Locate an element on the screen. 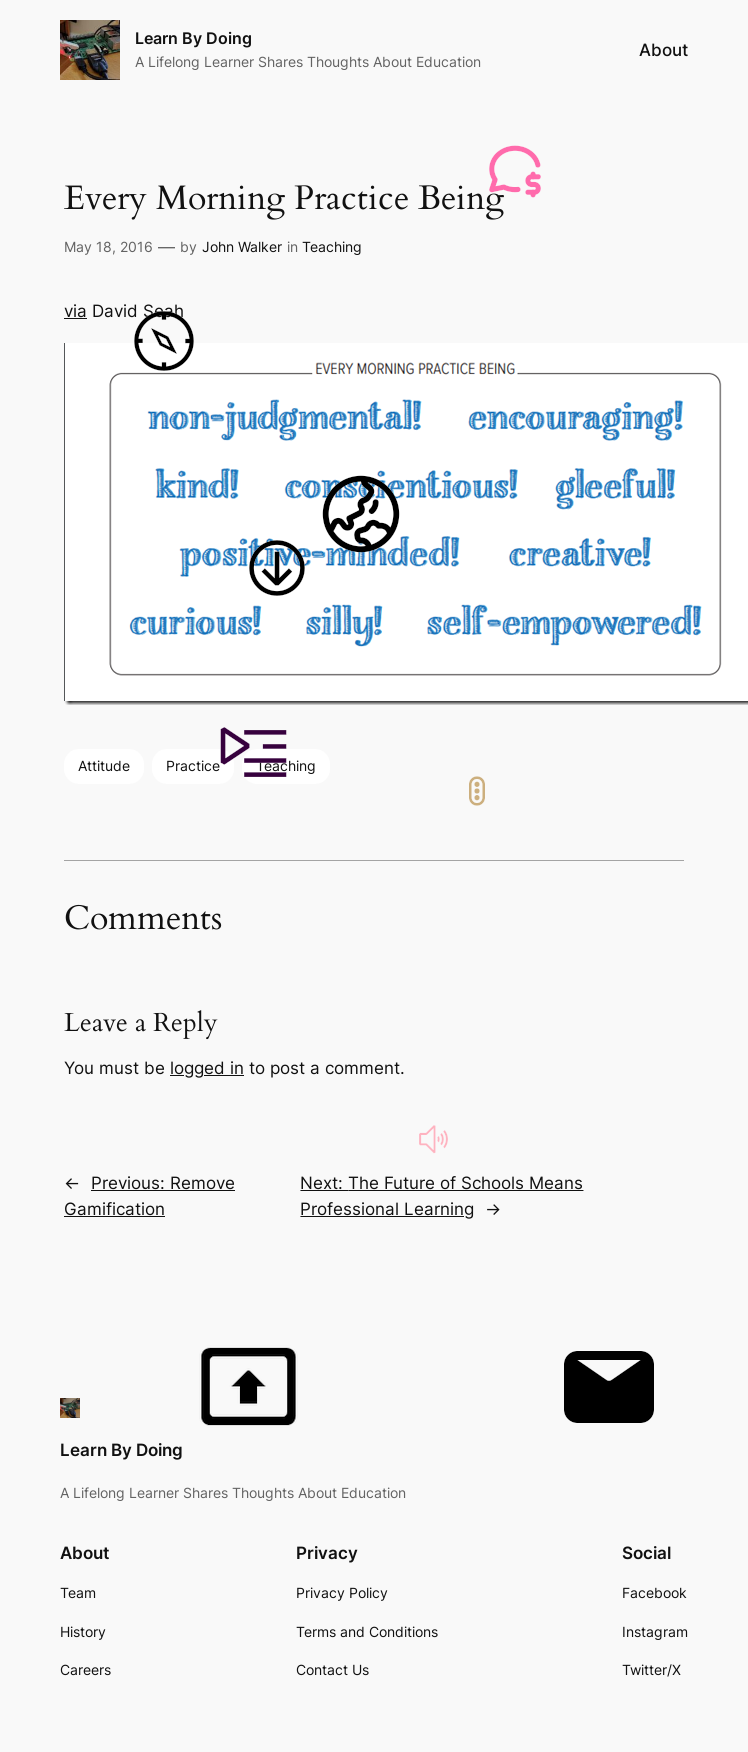  send or receive payment messages is located at coordinates (515, 169).